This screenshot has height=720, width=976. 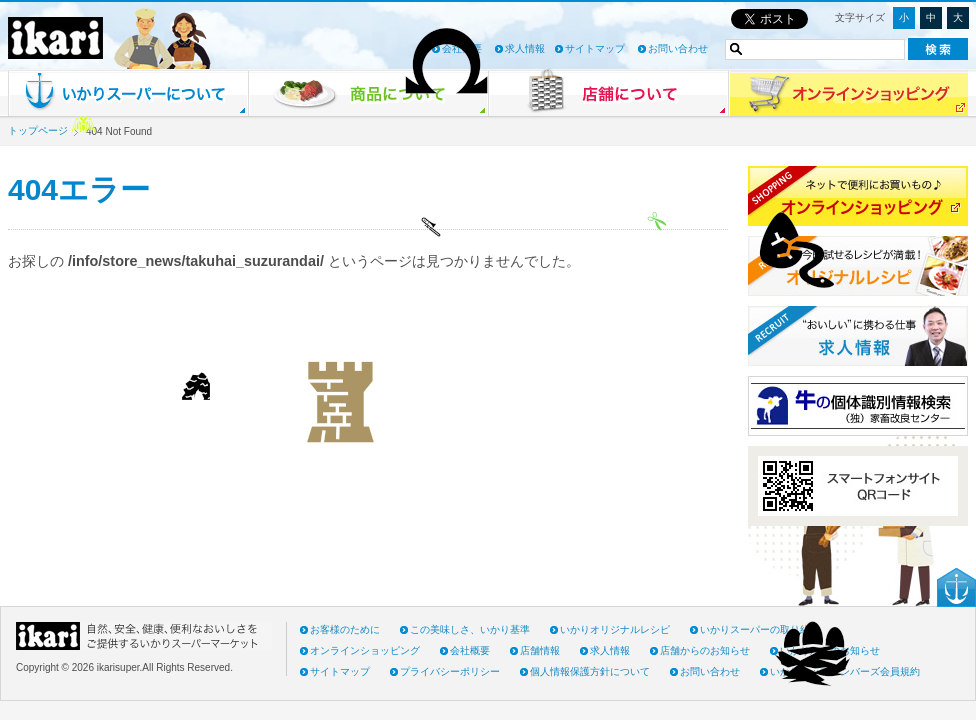 What do you see at coordinates (340, 402) in the screenshot?
I see `access tower defense or castle-building game mode` at bounding box center [340, 402].